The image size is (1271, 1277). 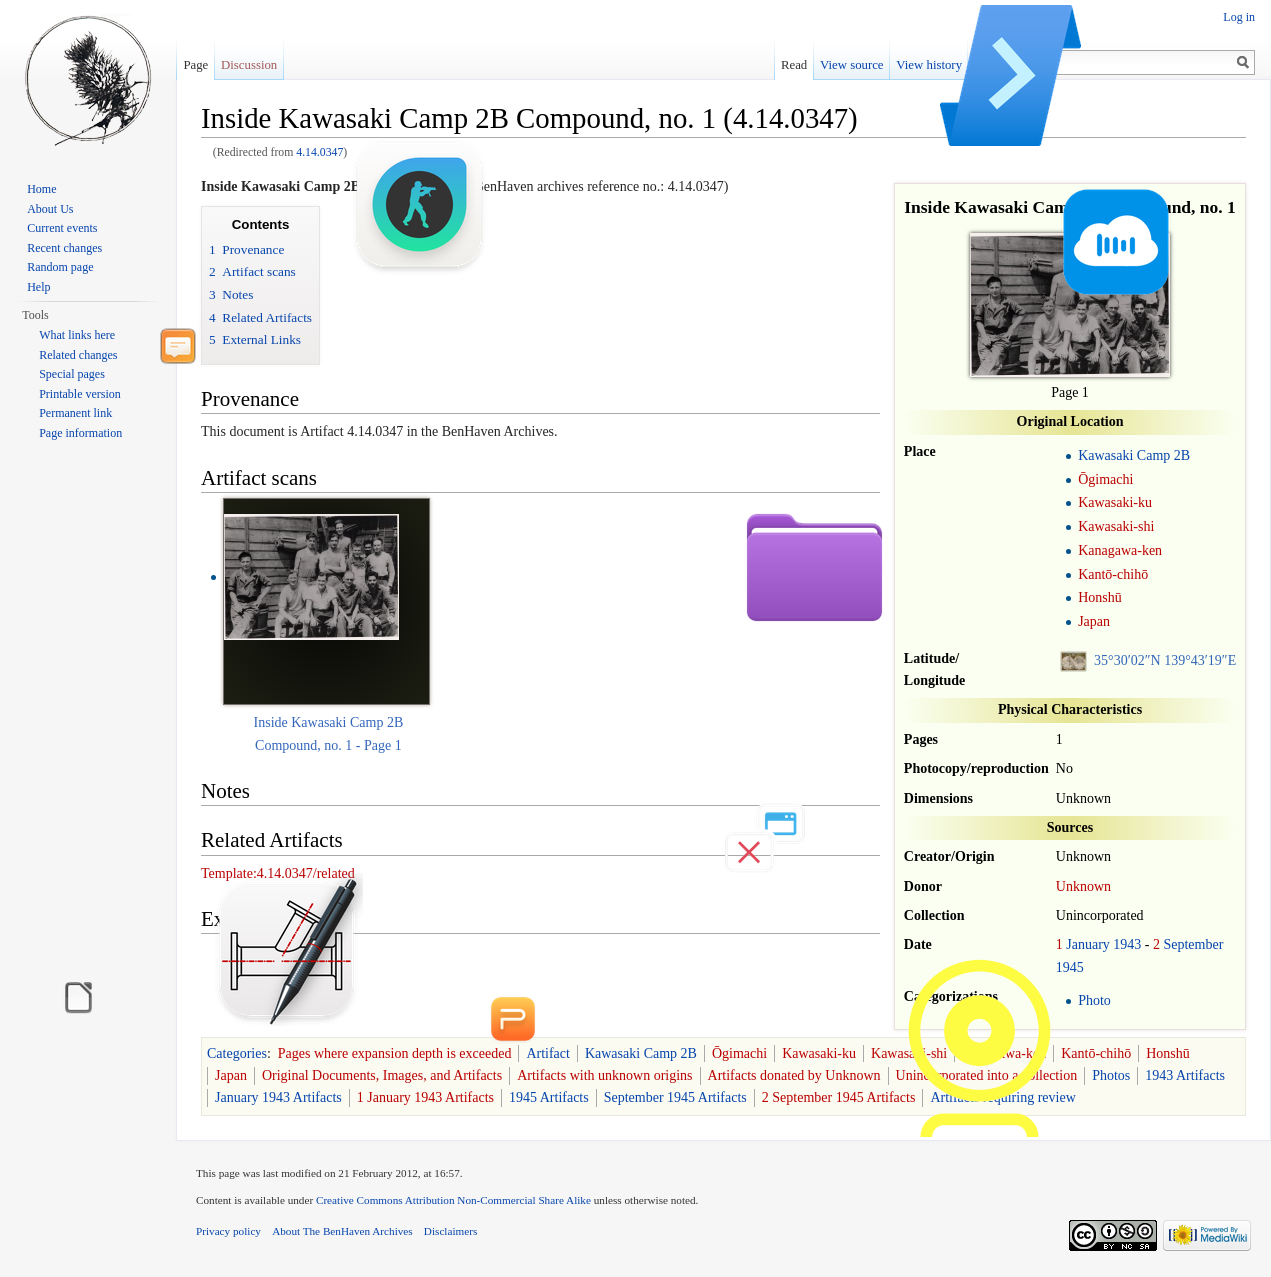 What do you see at coordinates (979, 1042) in the screenshot?
I see `access webcam settings` at bounding box center [979, 1042].